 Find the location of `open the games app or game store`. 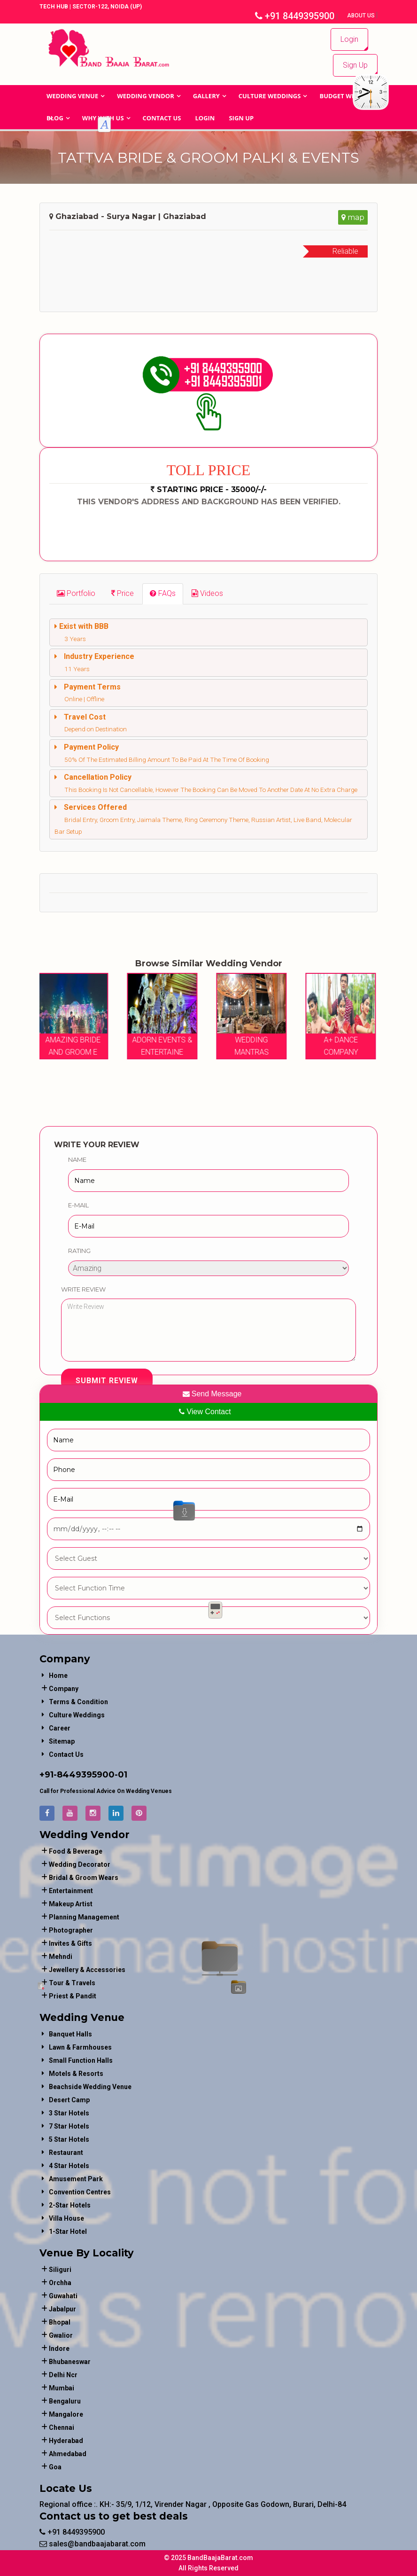

open the games app or game store is located at coordinates (215, 1610).